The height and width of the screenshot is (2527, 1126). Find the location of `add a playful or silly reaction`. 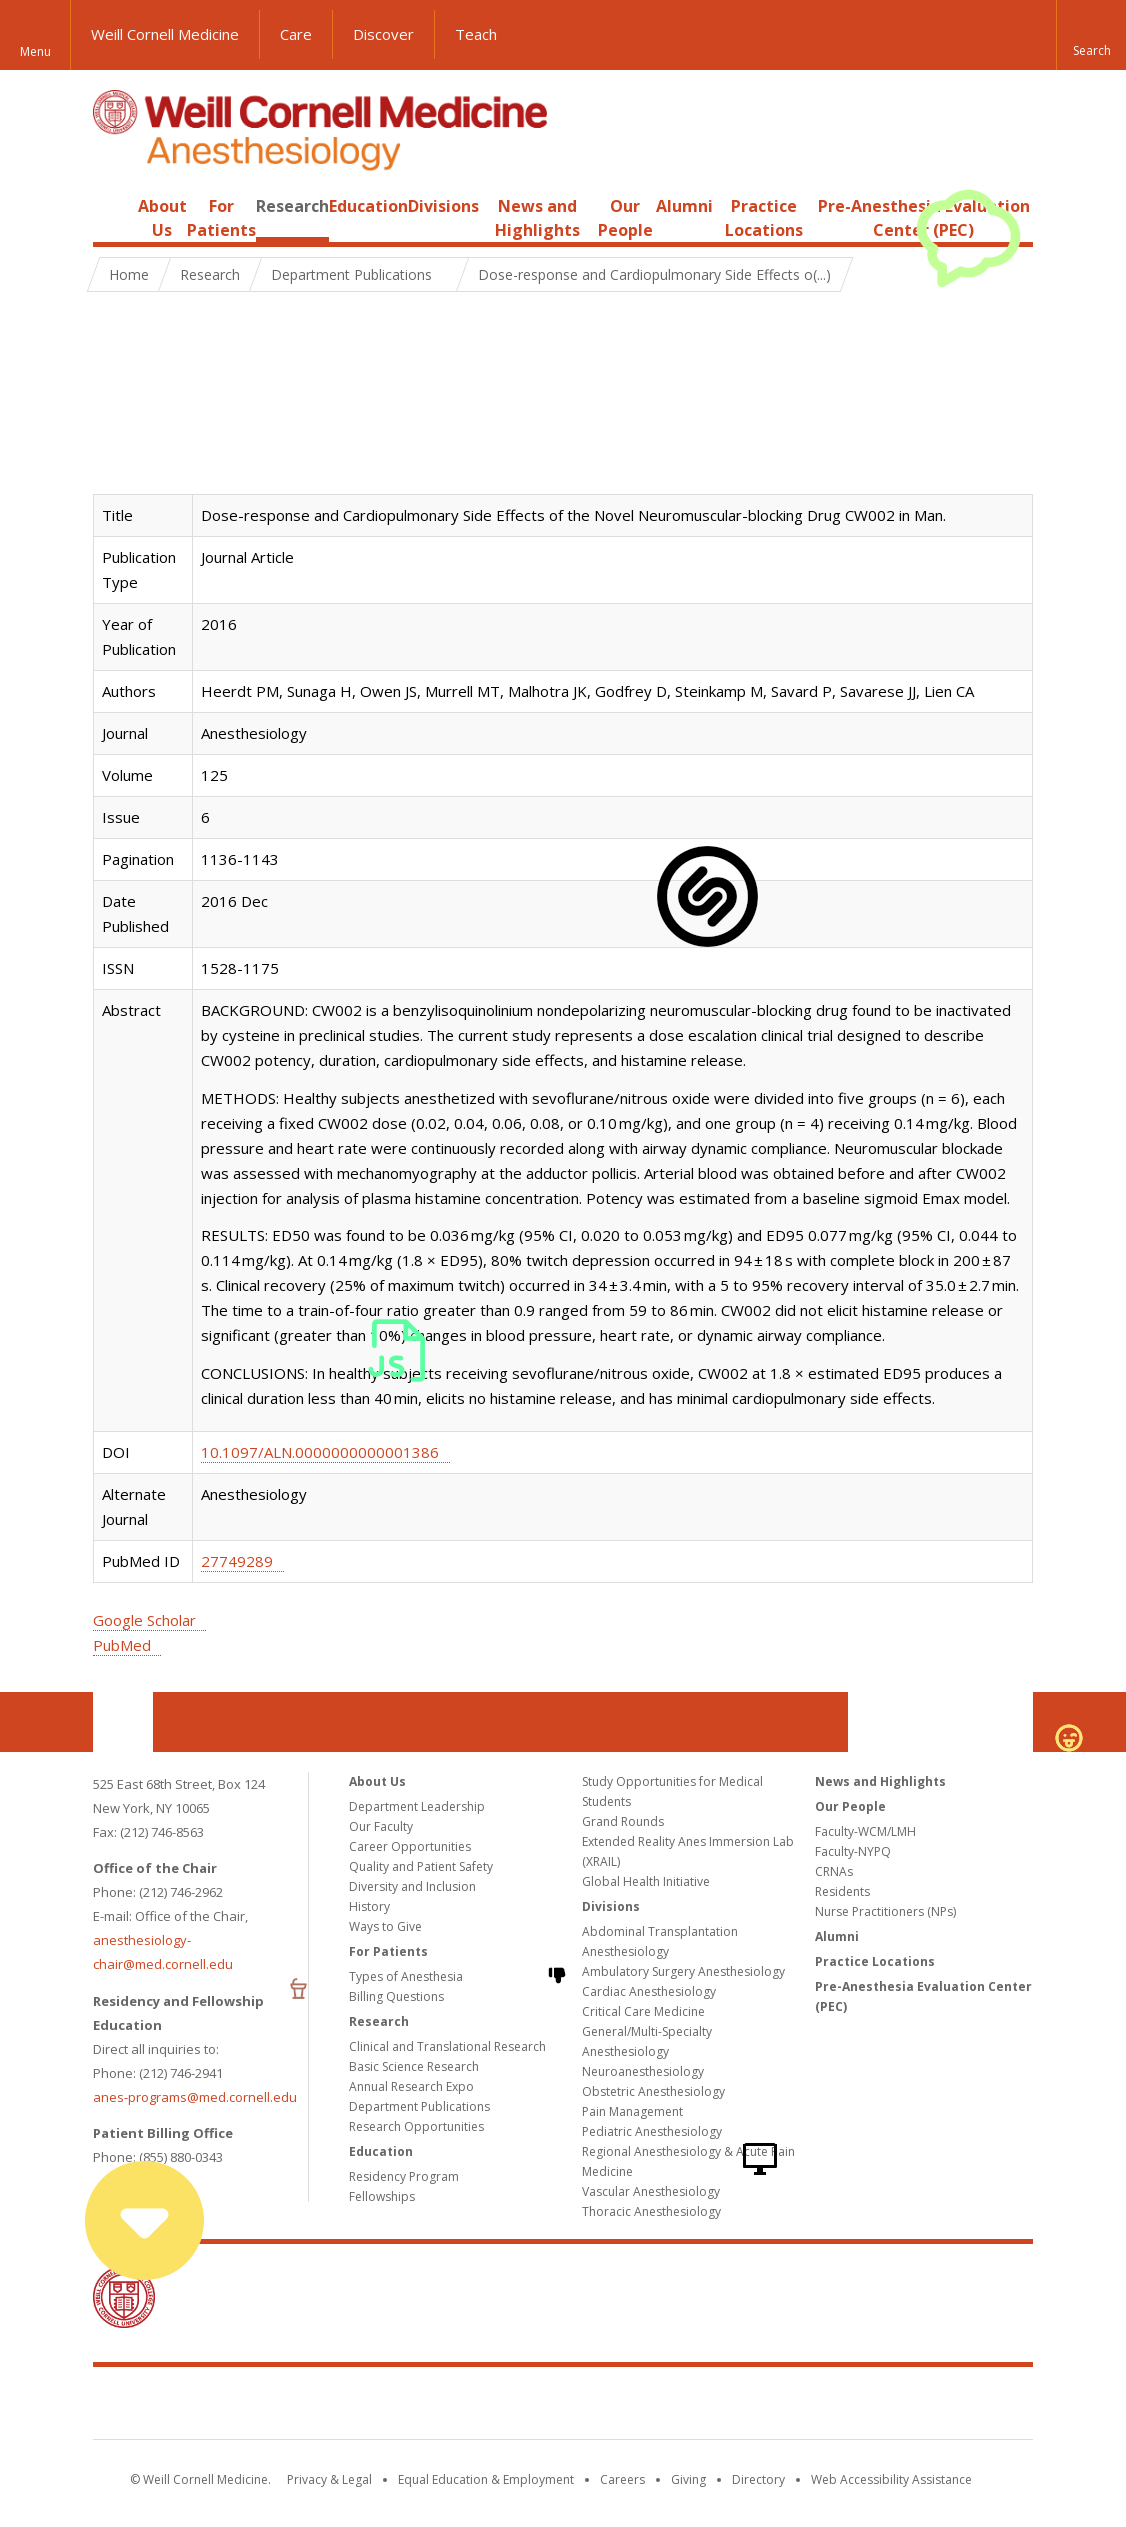

add a playful or silly reaction is located at coordinates (1069, 1738).